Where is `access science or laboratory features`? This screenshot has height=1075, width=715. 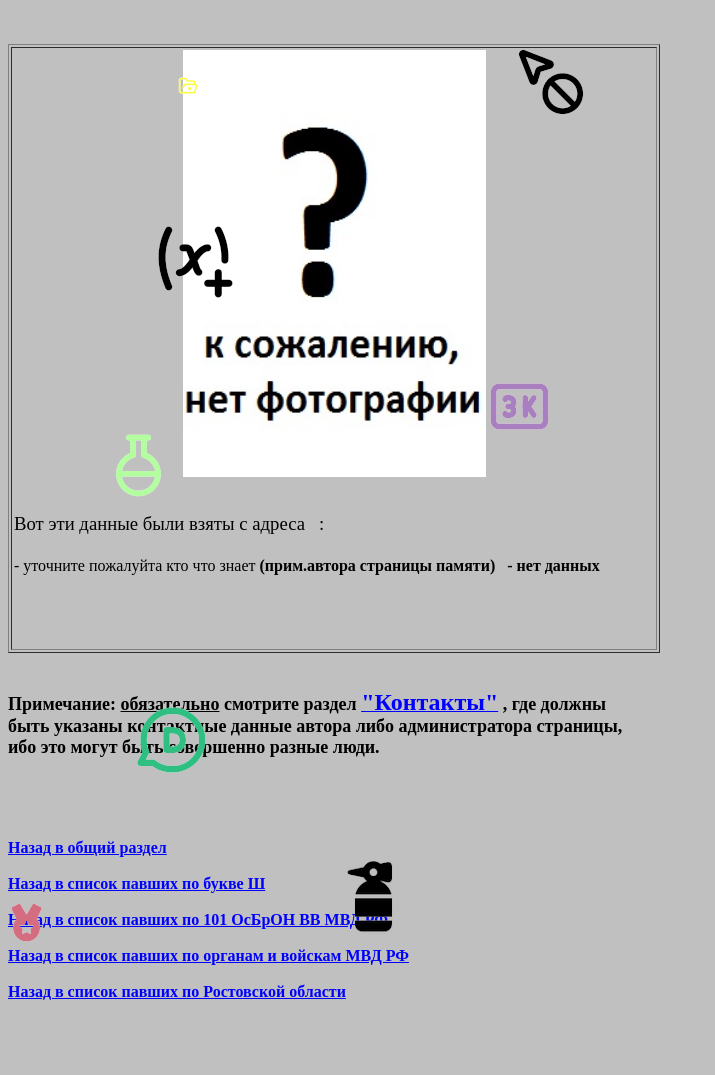 access science or laboratory features is located at coordinates (138, 465).